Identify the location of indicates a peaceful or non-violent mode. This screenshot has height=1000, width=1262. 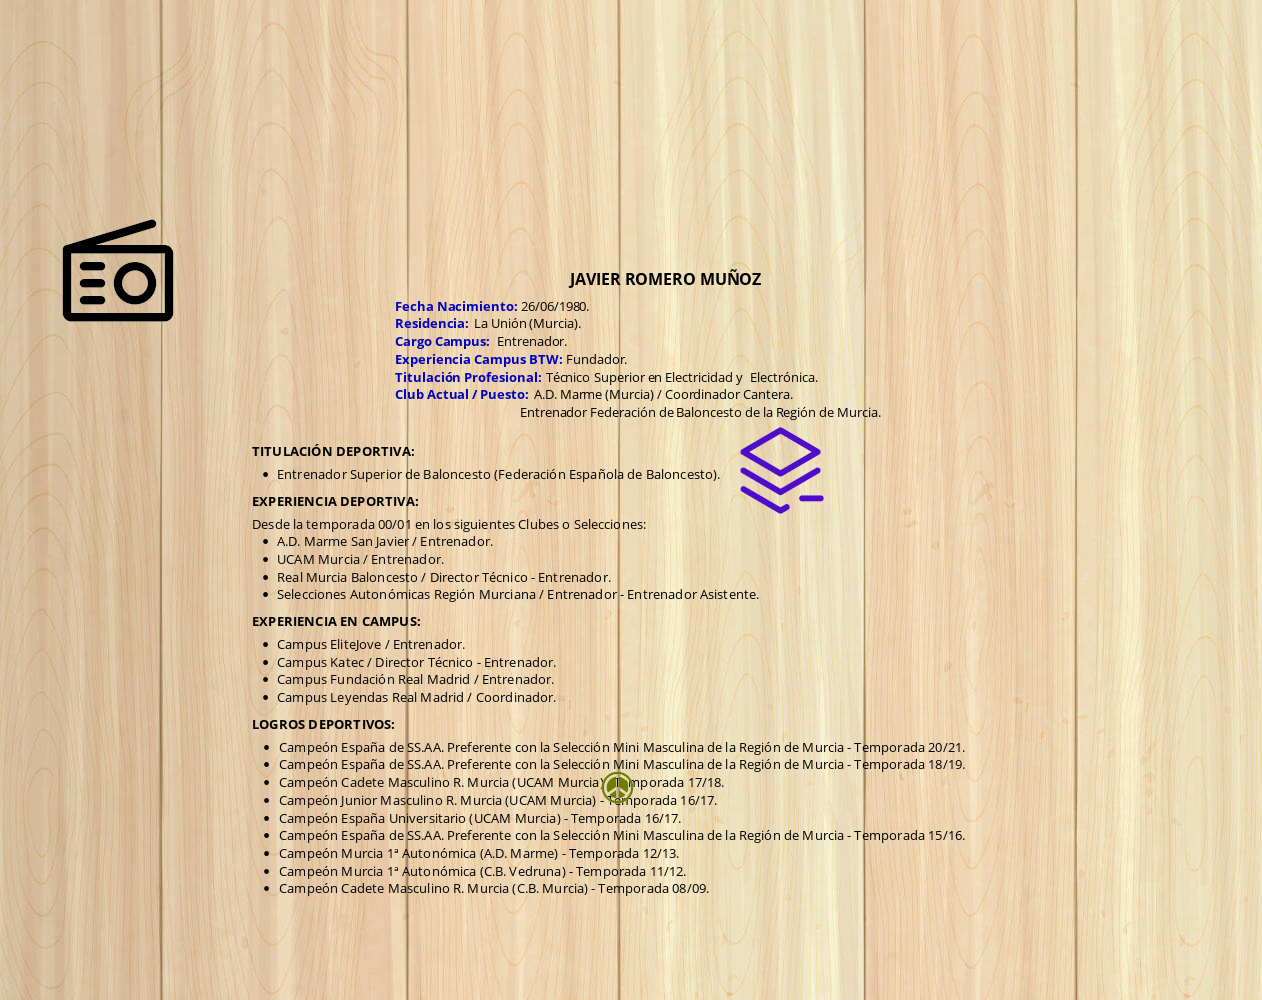
(617, 787).